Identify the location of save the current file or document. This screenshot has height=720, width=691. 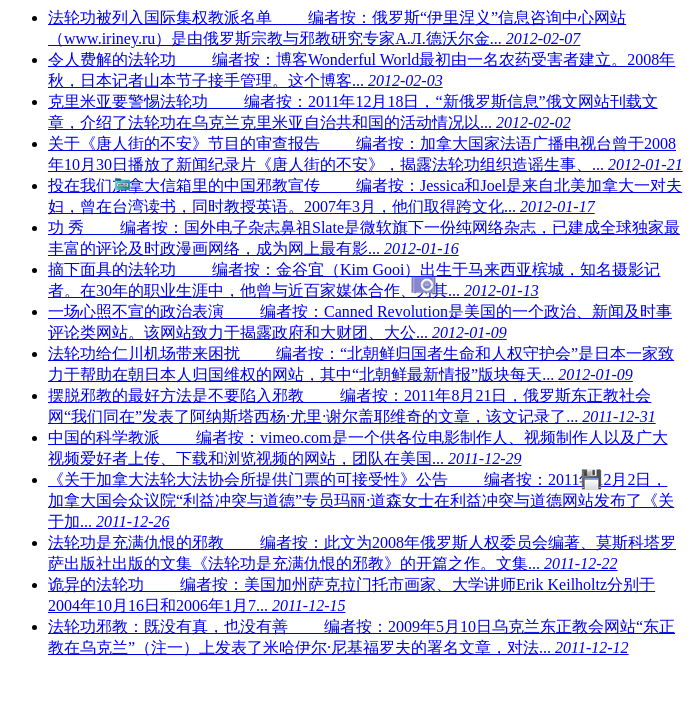
(591, 479).